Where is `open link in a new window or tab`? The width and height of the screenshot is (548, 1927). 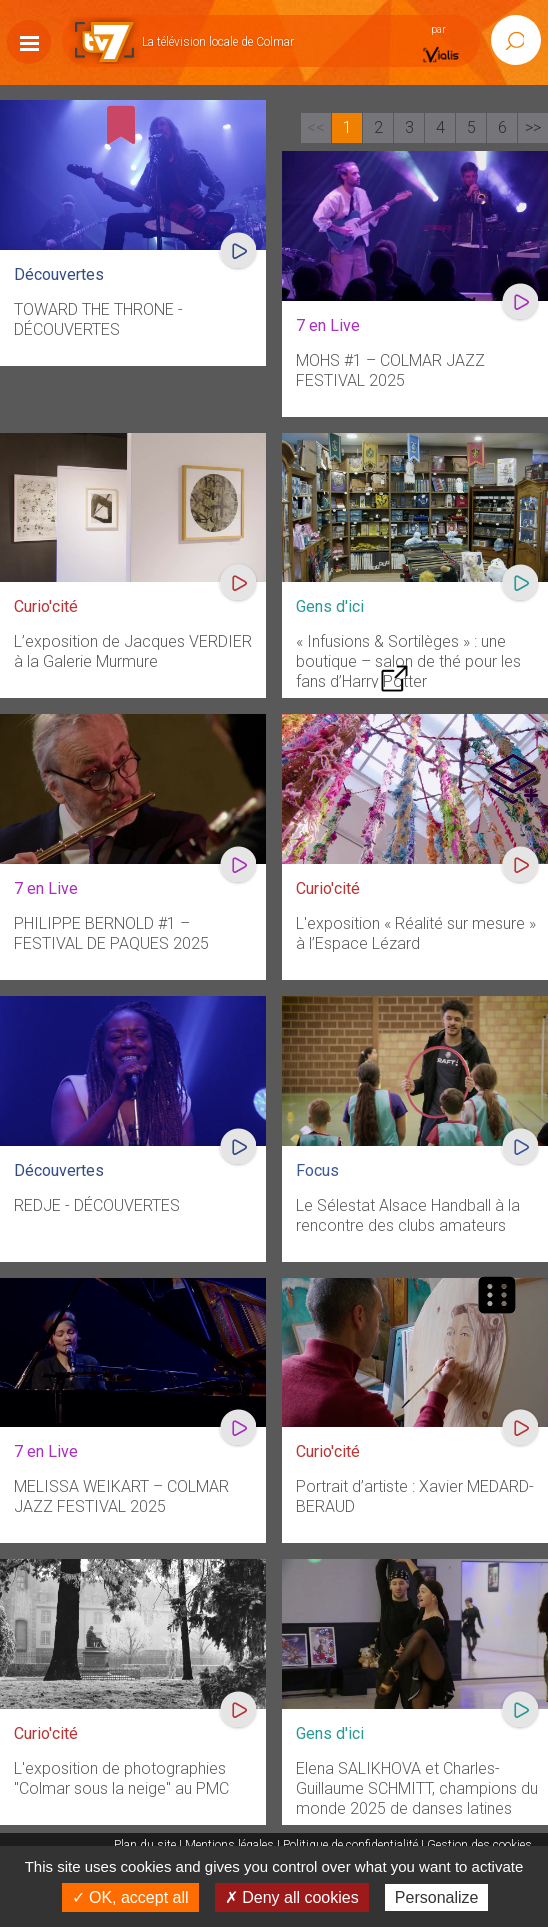
open link in a new window or tab is located at coordinates (394, 678).